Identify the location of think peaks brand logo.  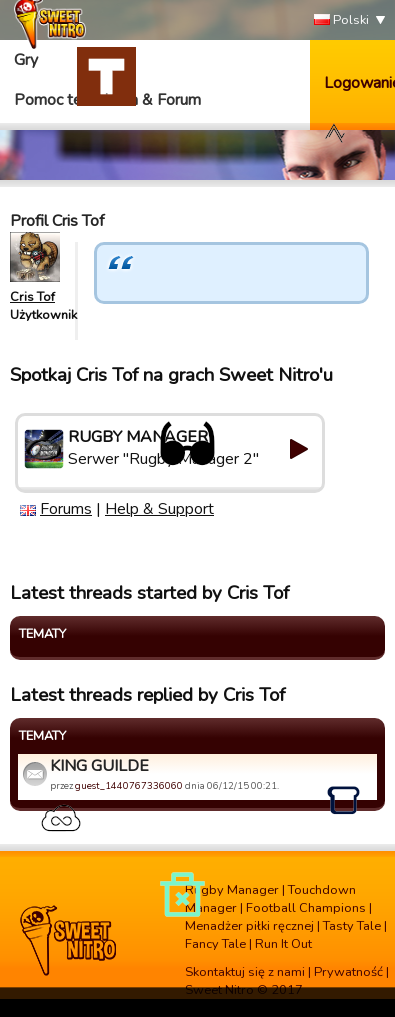
(335, 133).